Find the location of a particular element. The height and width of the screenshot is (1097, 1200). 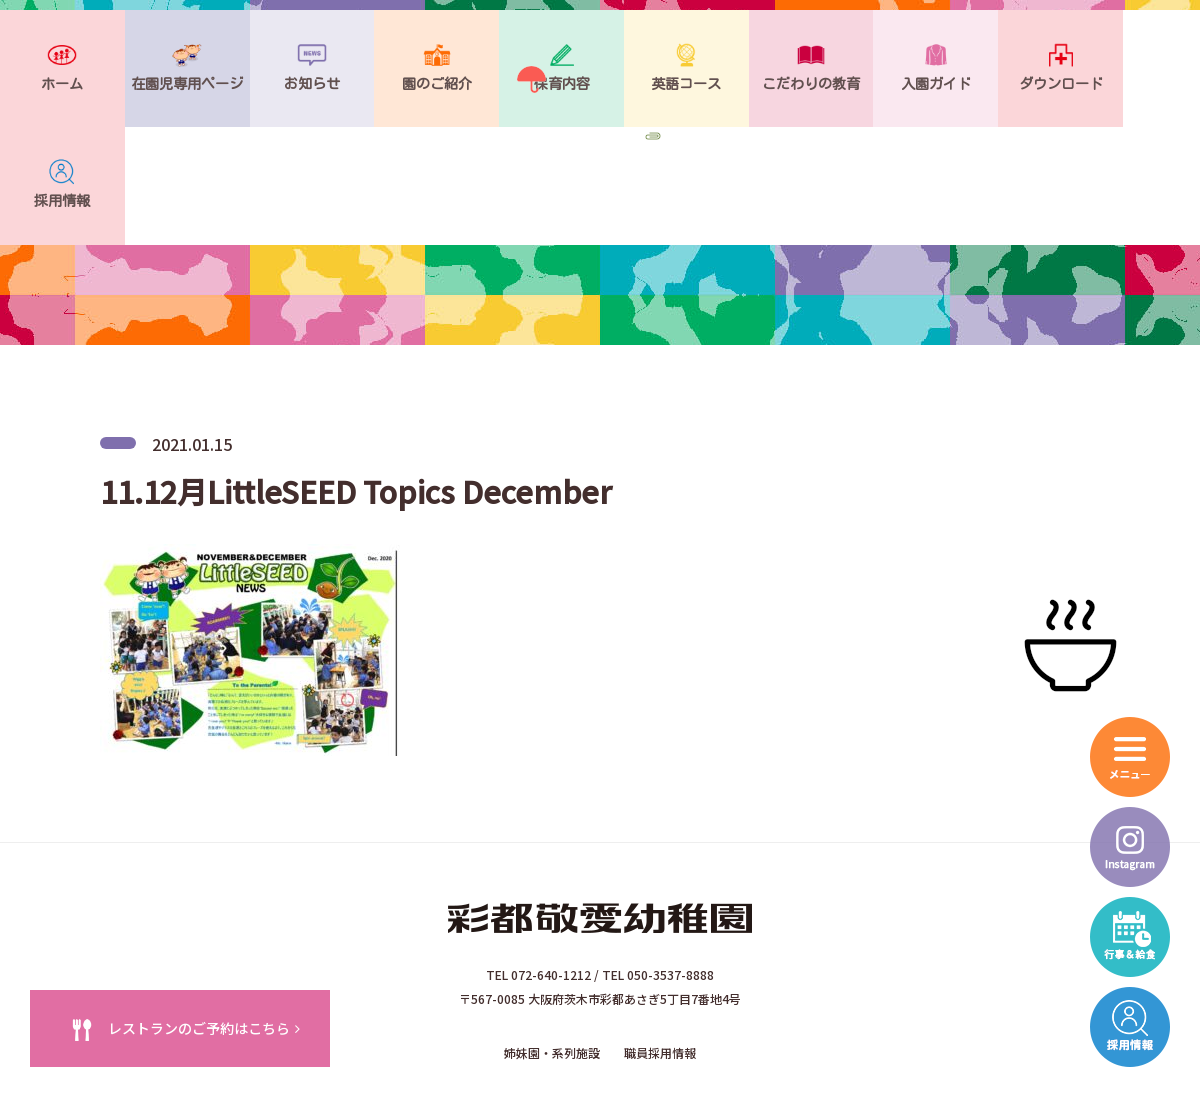

attach a file to your message is located at coordinates (653, 136).